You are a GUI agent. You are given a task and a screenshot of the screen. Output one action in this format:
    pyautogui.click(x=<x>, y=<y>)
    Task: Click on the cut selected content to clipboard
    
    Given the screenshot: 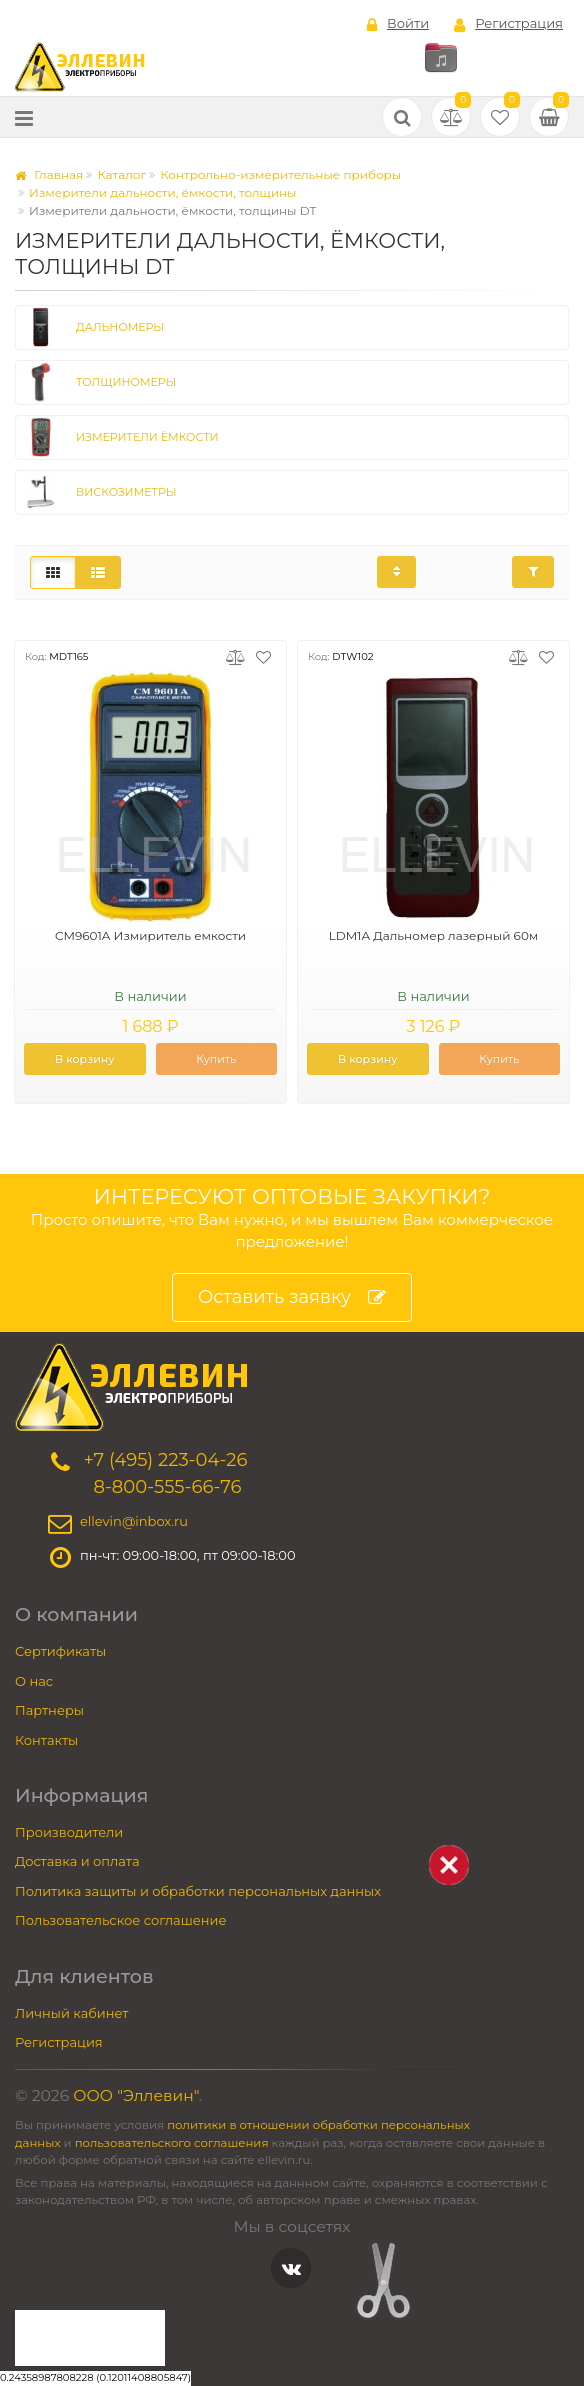 What is the action you would take?
    pyautogui.click(x=383, y=2280)
    